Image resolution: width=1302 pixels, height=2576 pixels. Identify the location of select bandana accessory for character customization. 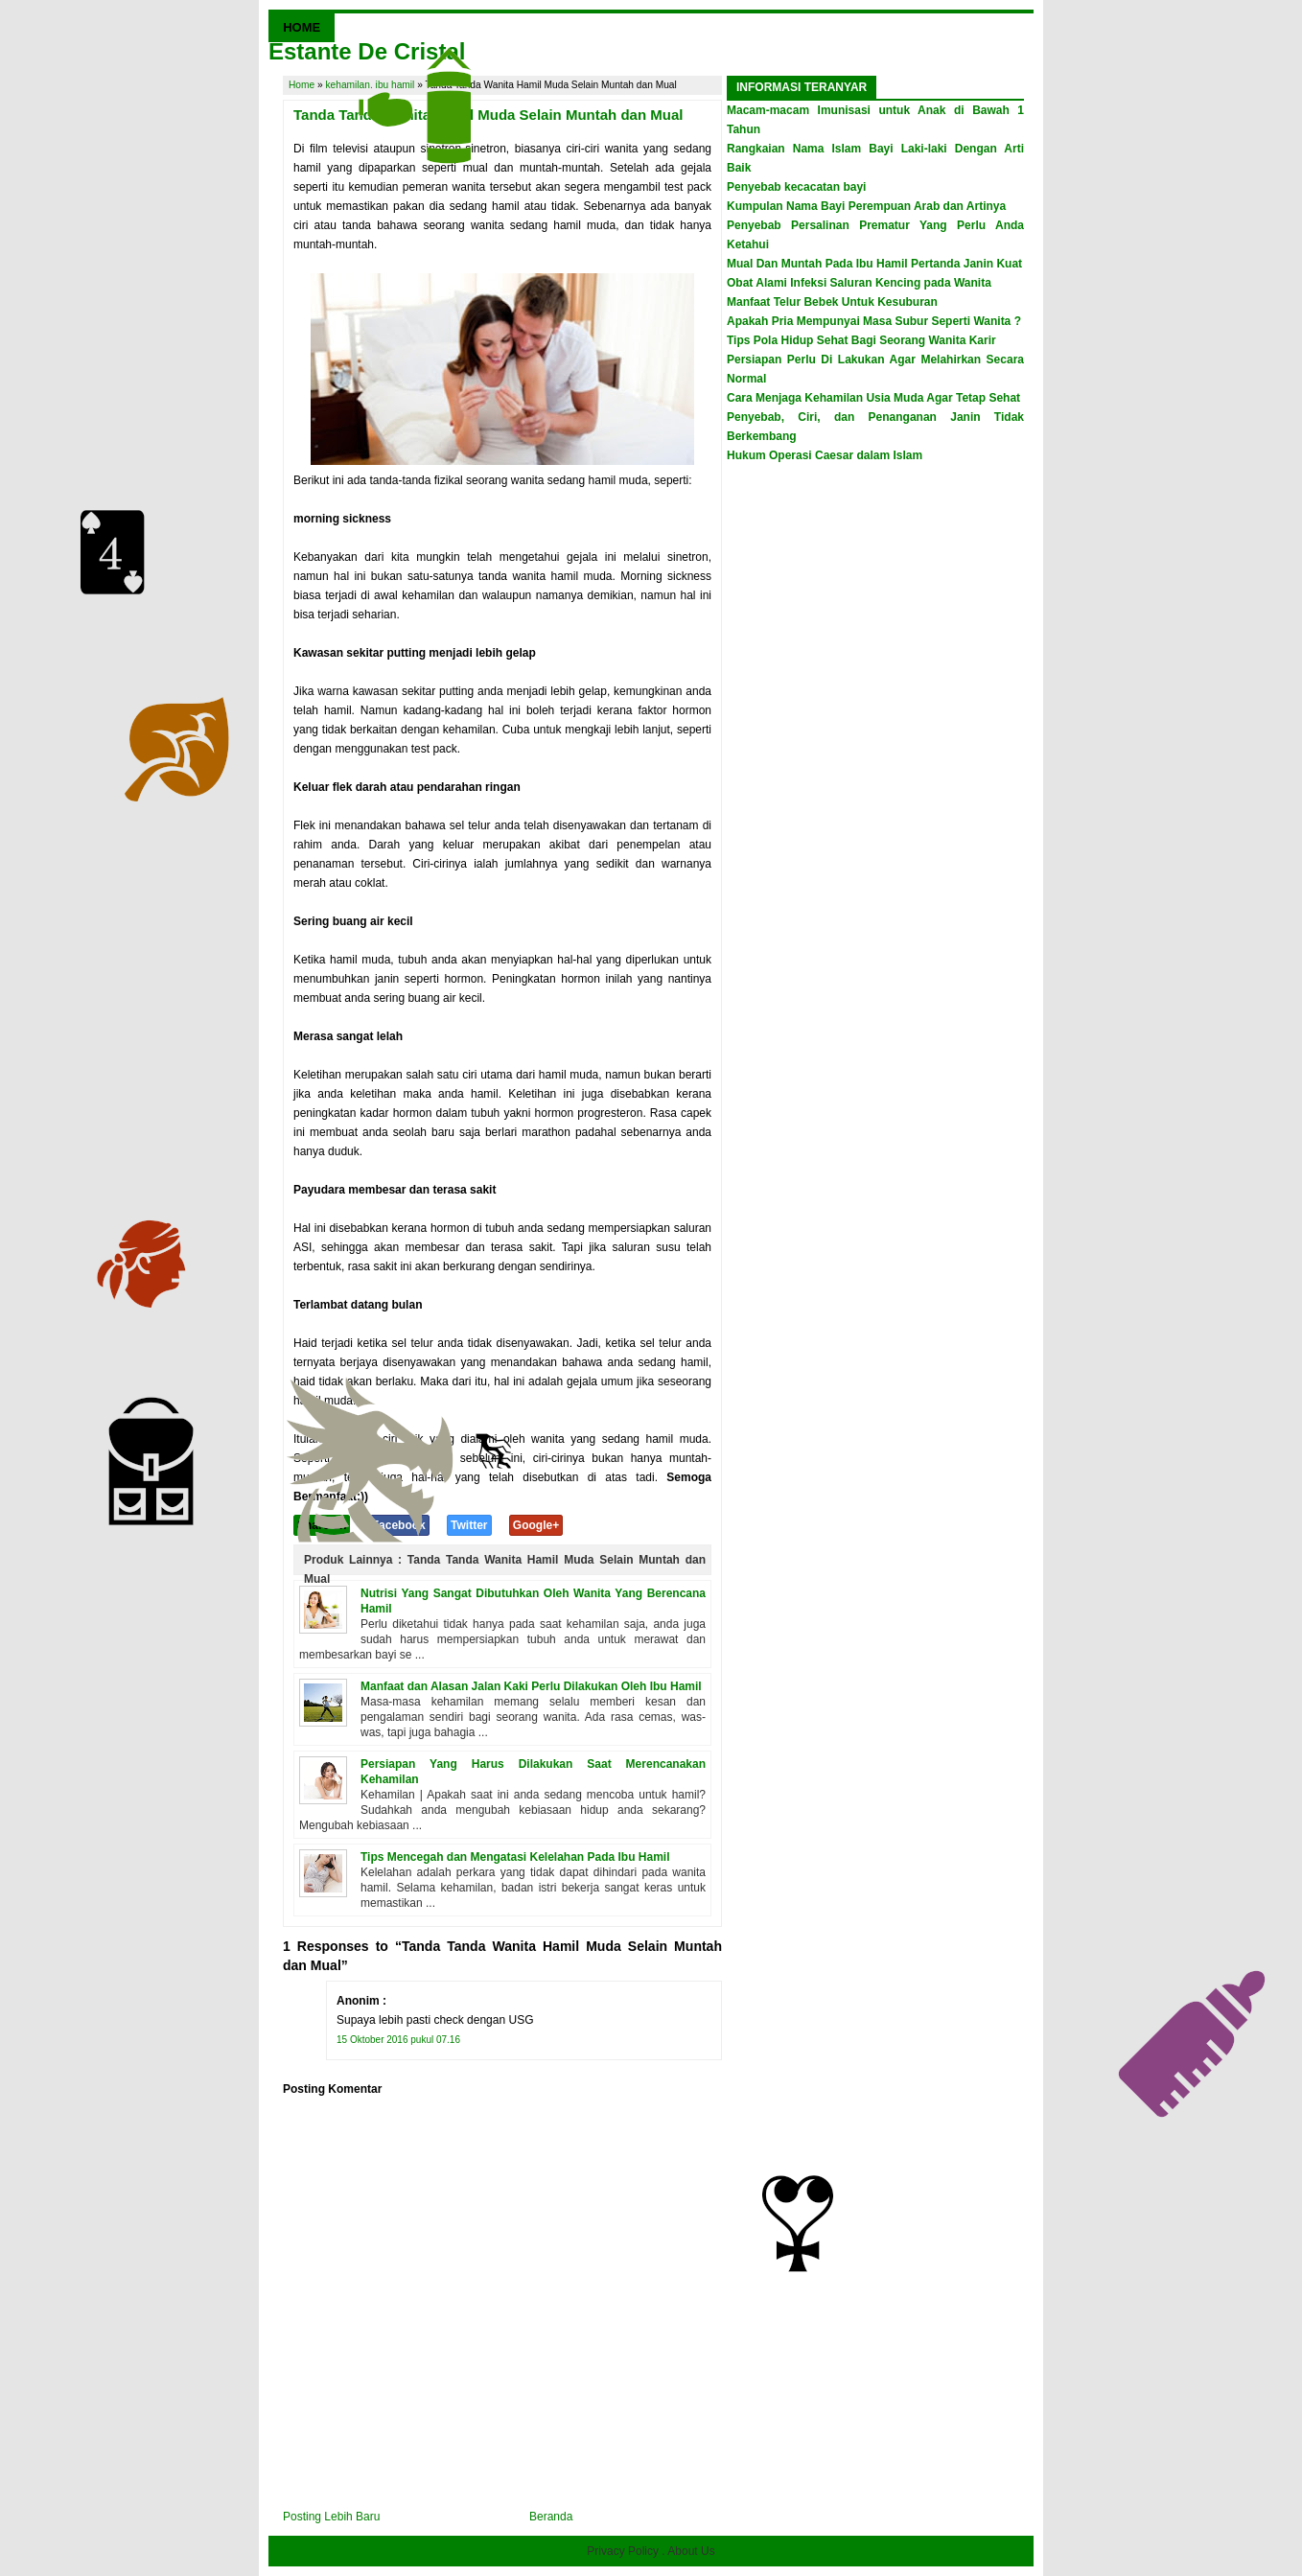
(141, 1265).